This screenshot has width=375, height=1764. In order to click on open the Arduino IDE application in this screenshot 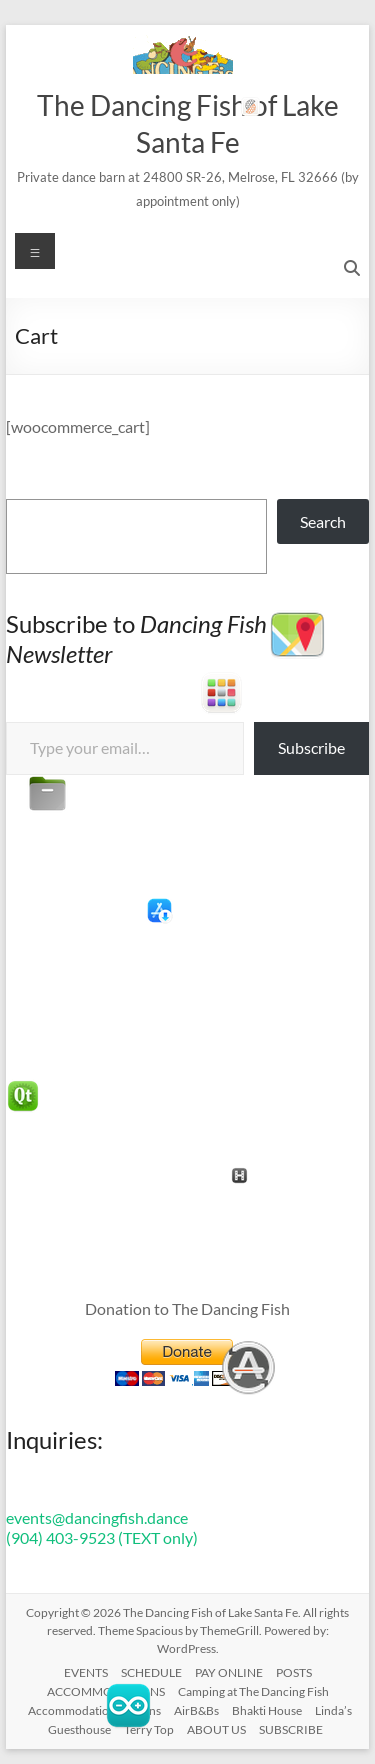, I will do `click(128, 1705)`.